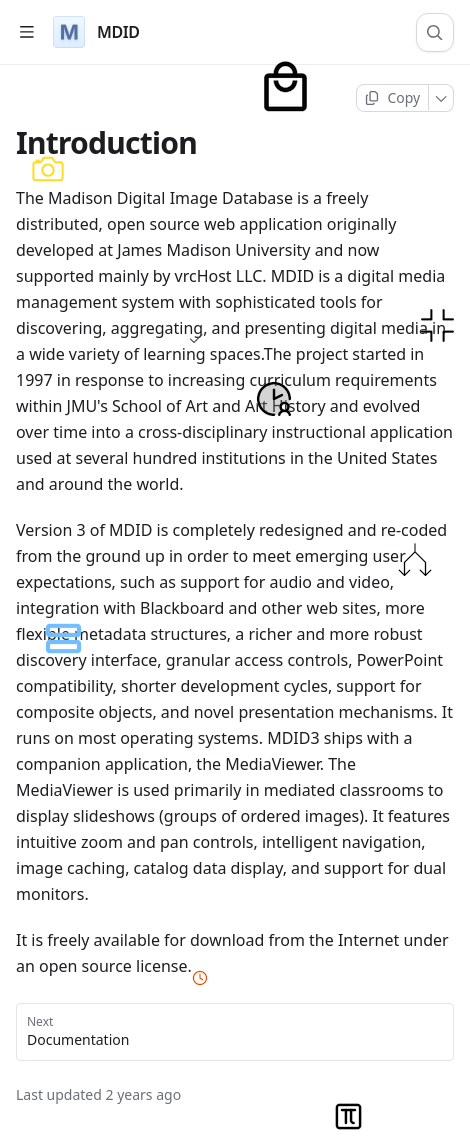  What do you see at coordinates (437, 325) in the screenshot?
I see `exit fullscreen mode` at bounding box center [437, 325].